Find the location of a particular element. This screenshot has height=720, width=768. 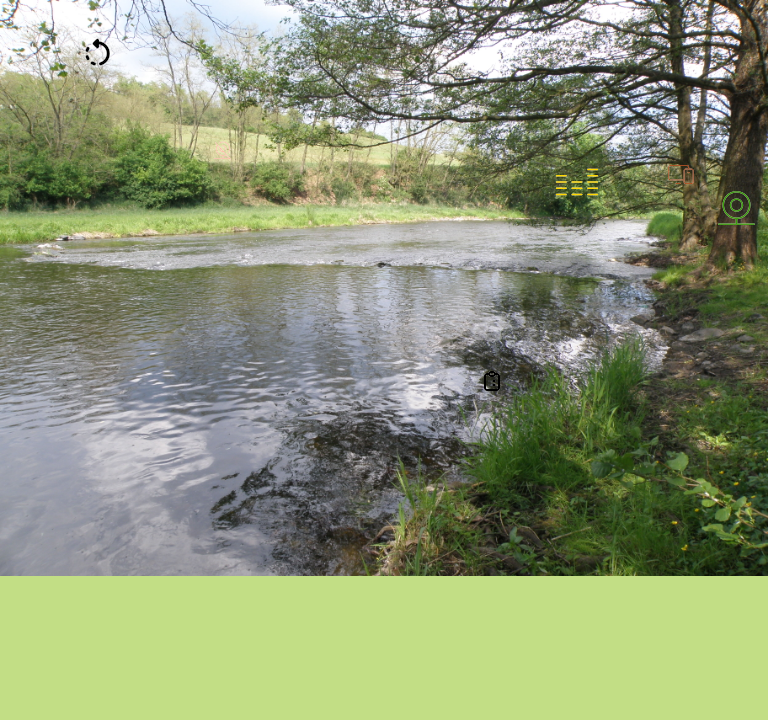

enable webcam or video camera is located at coordinates (736, 209).